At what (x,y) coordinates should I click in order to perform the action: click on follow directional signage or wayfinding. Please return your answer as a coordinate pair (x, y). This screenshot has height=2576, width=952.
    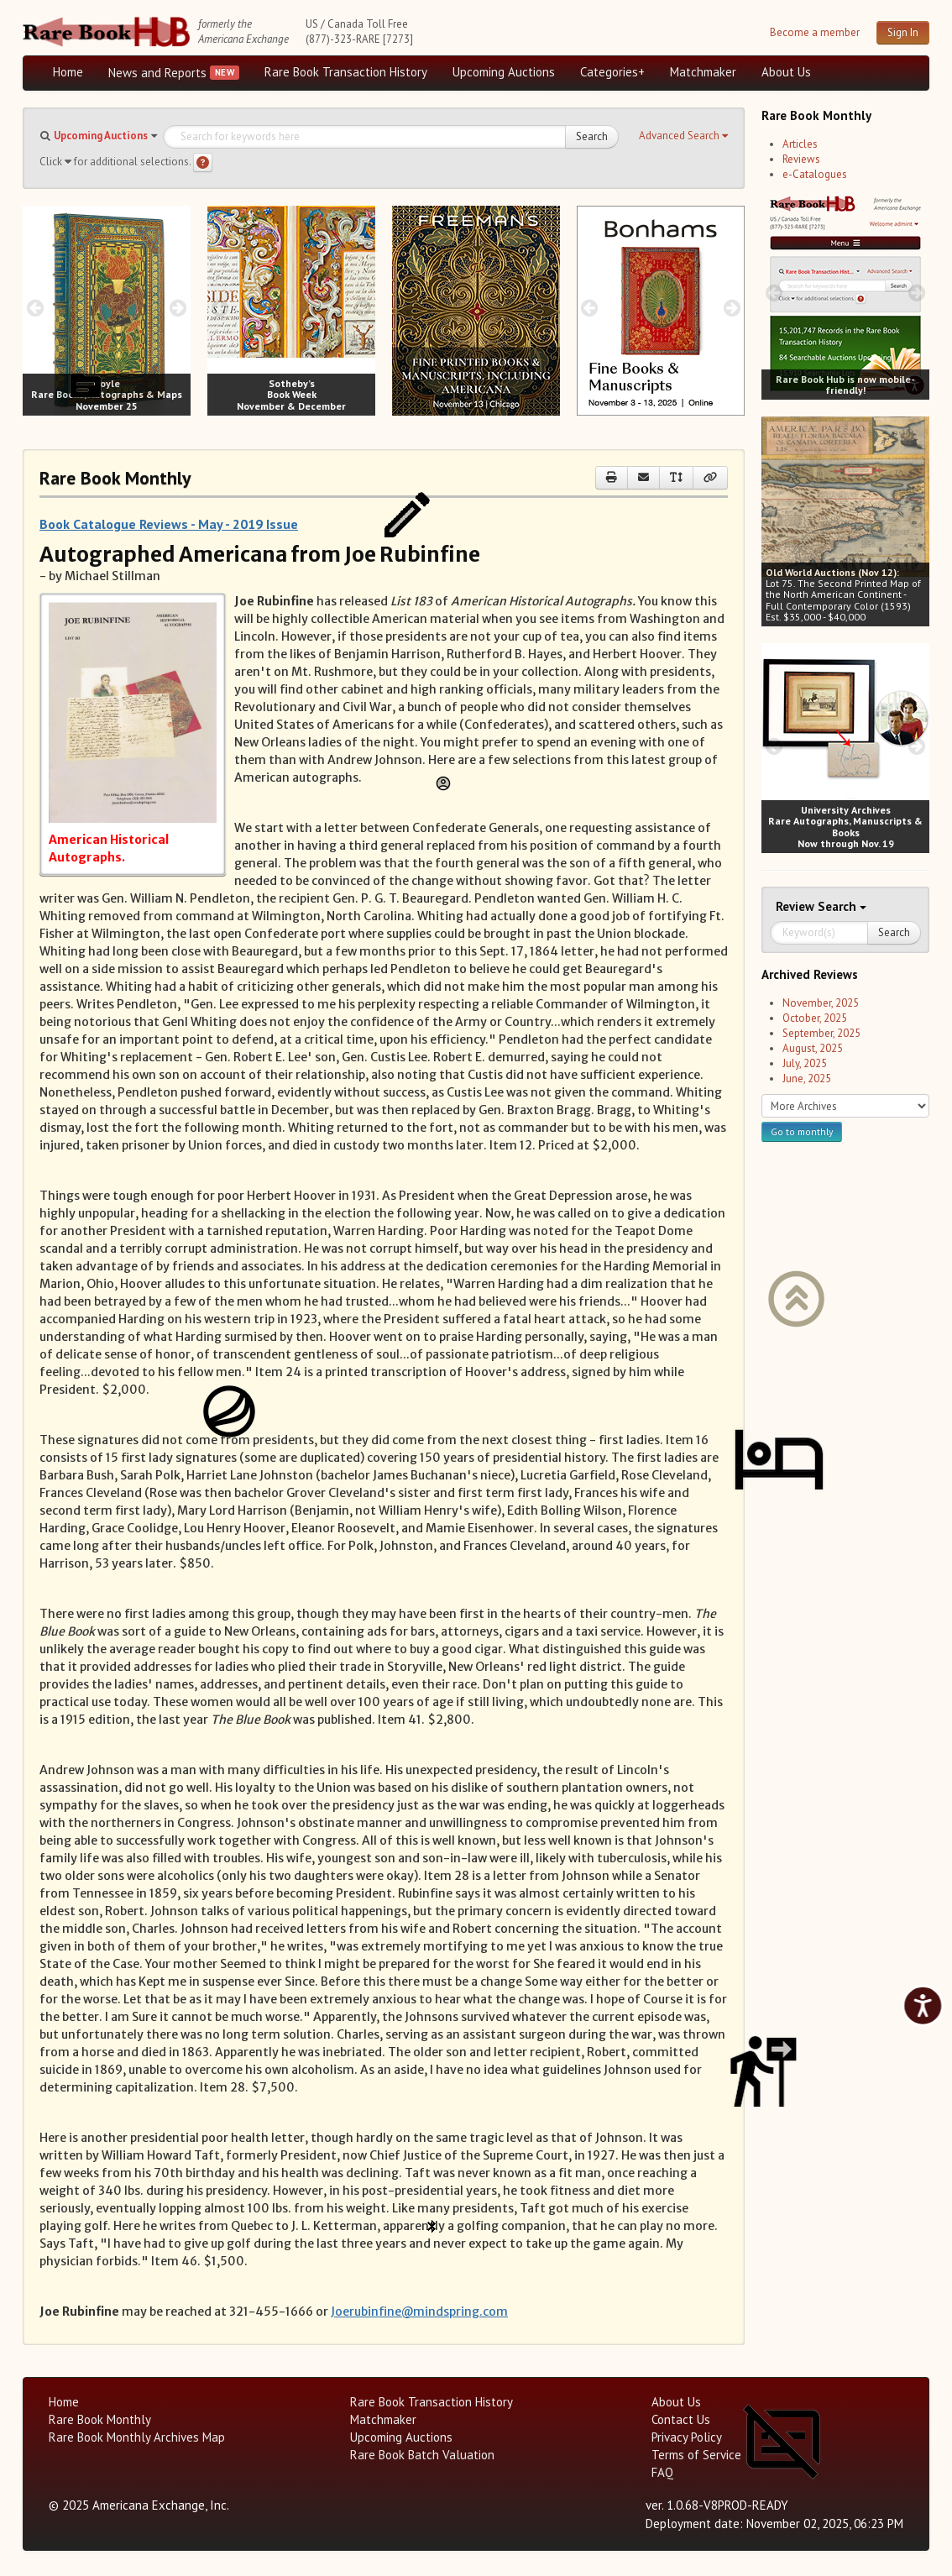
    Looking at the image, I should click on (765, 2071).